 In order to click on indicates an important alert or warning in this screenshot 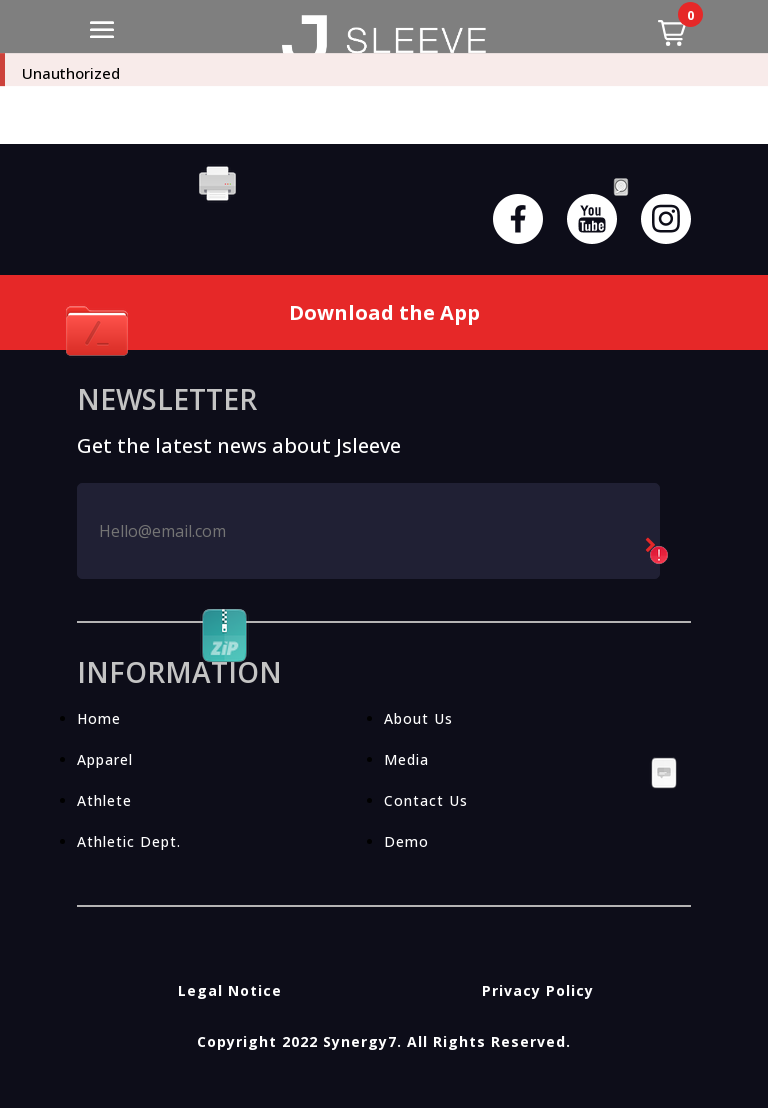, I will do `click(659, 555)`.